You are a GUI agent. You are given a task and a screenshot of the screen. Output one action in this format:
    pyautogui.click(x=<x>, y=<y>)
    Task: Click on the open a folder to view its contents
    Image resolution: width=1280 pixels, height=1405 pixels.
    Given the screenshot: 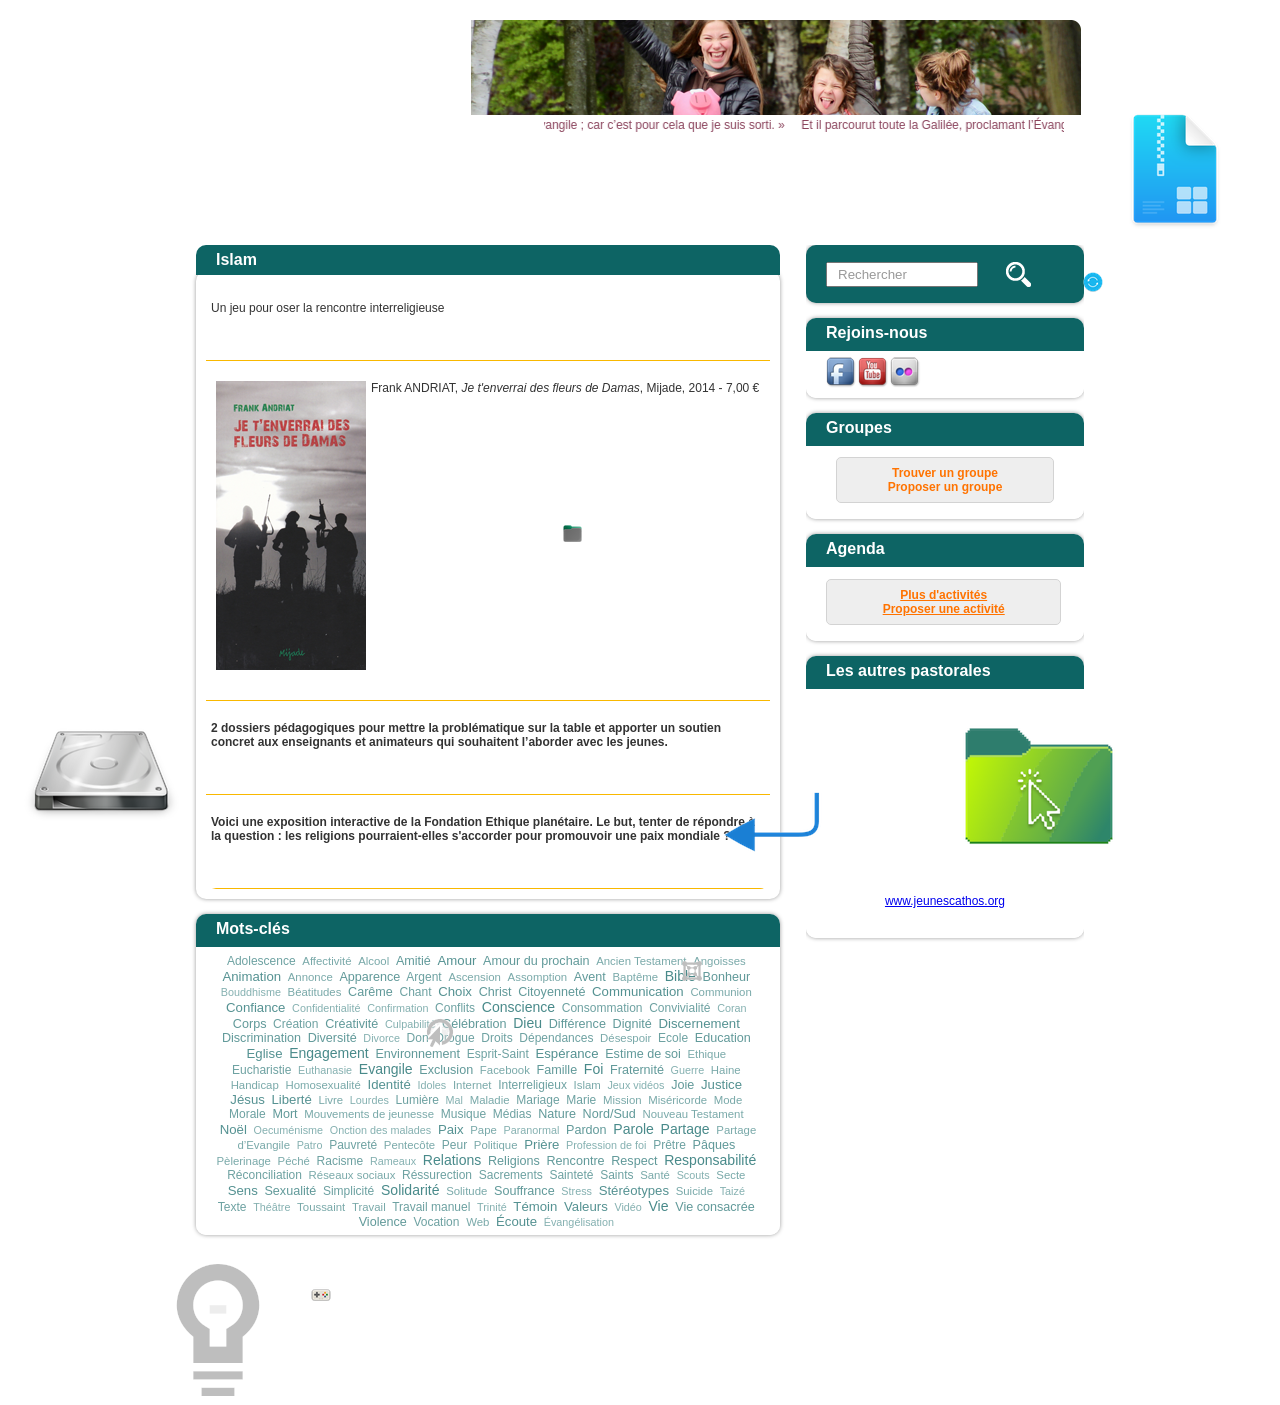 What is the action you would take?
    pyautogui.click(x=572, y=533)
    